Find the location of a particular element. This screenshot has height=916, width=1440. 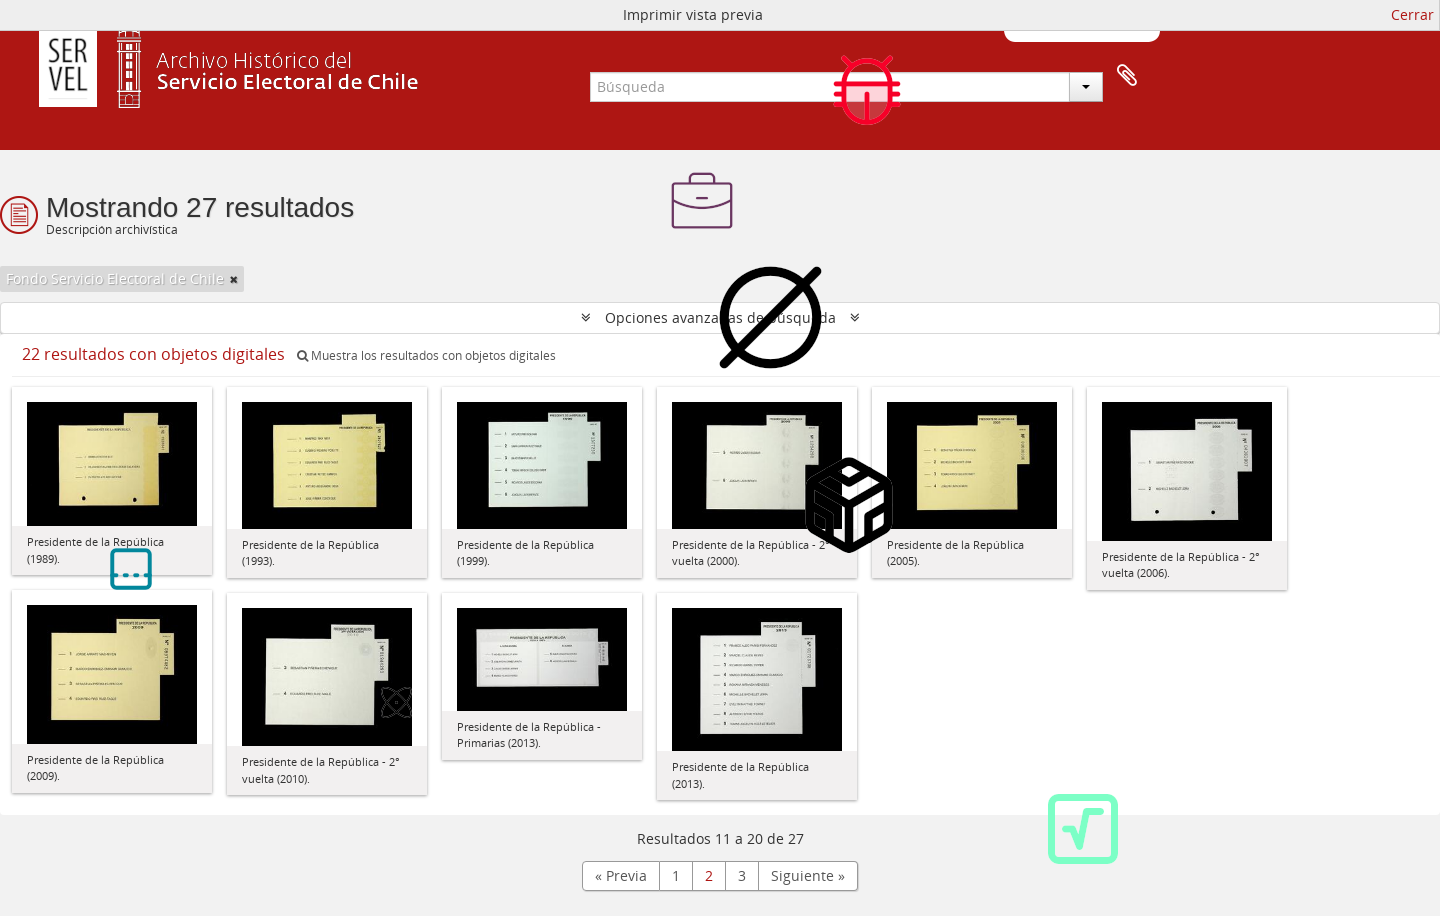

access square root calculator function is located at coordinates (1083, 829).